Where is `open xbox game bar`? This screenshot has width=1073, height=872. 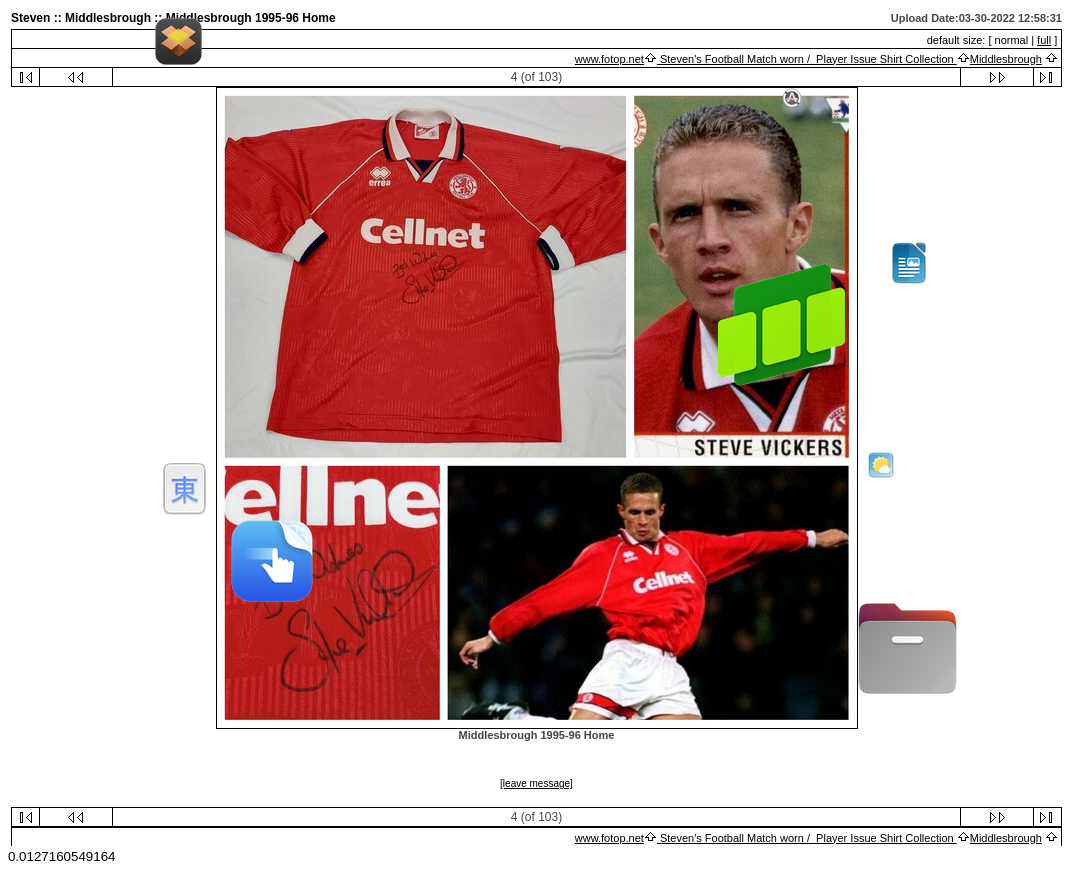
open xbox game bar is located at coordinates (782, 324).